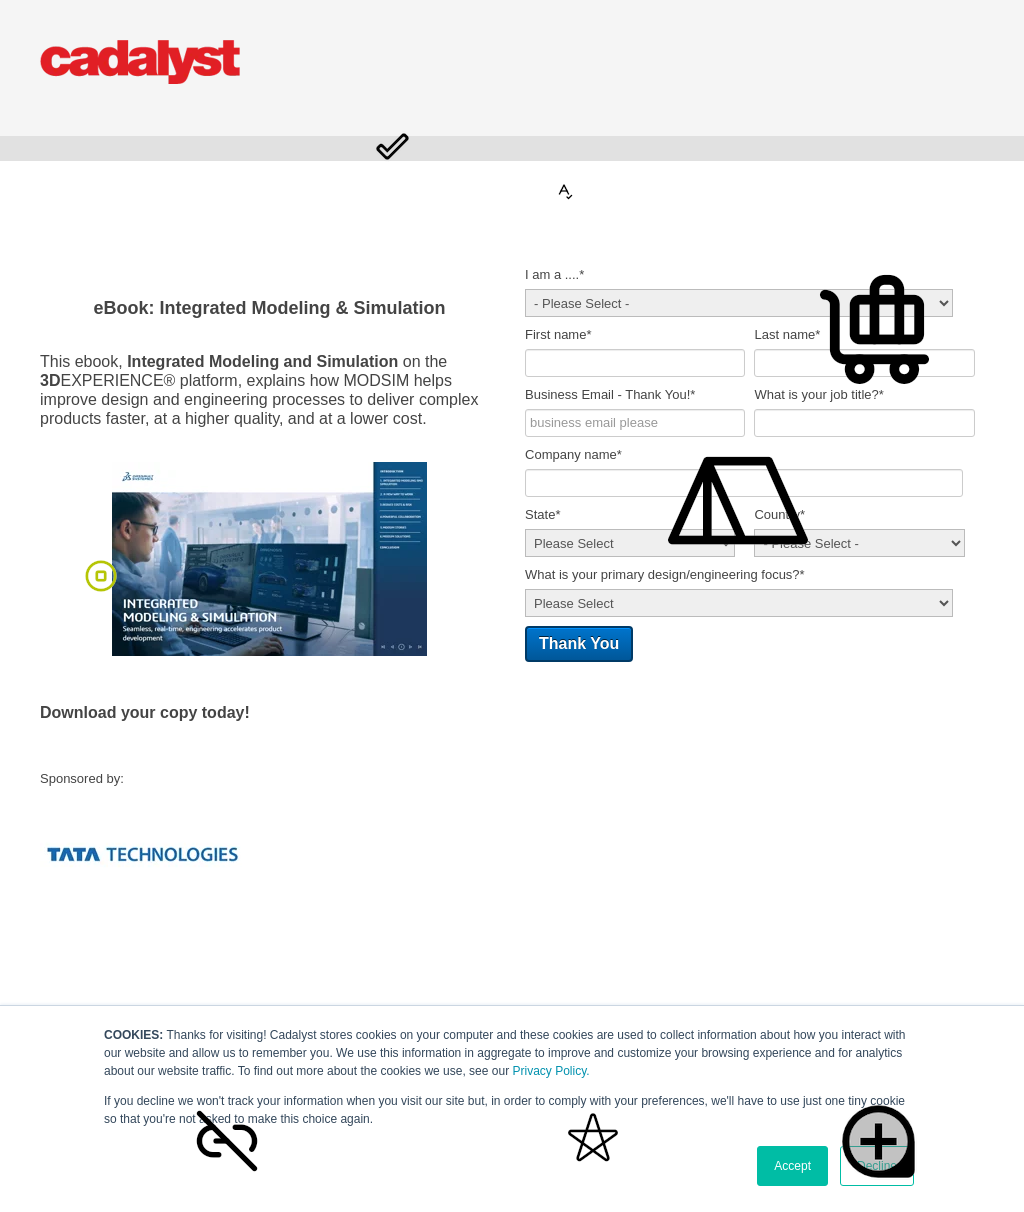  Describe the element at coordinates (874, 329) in the screenshot. I see `baggage claim area indicator` at that location.